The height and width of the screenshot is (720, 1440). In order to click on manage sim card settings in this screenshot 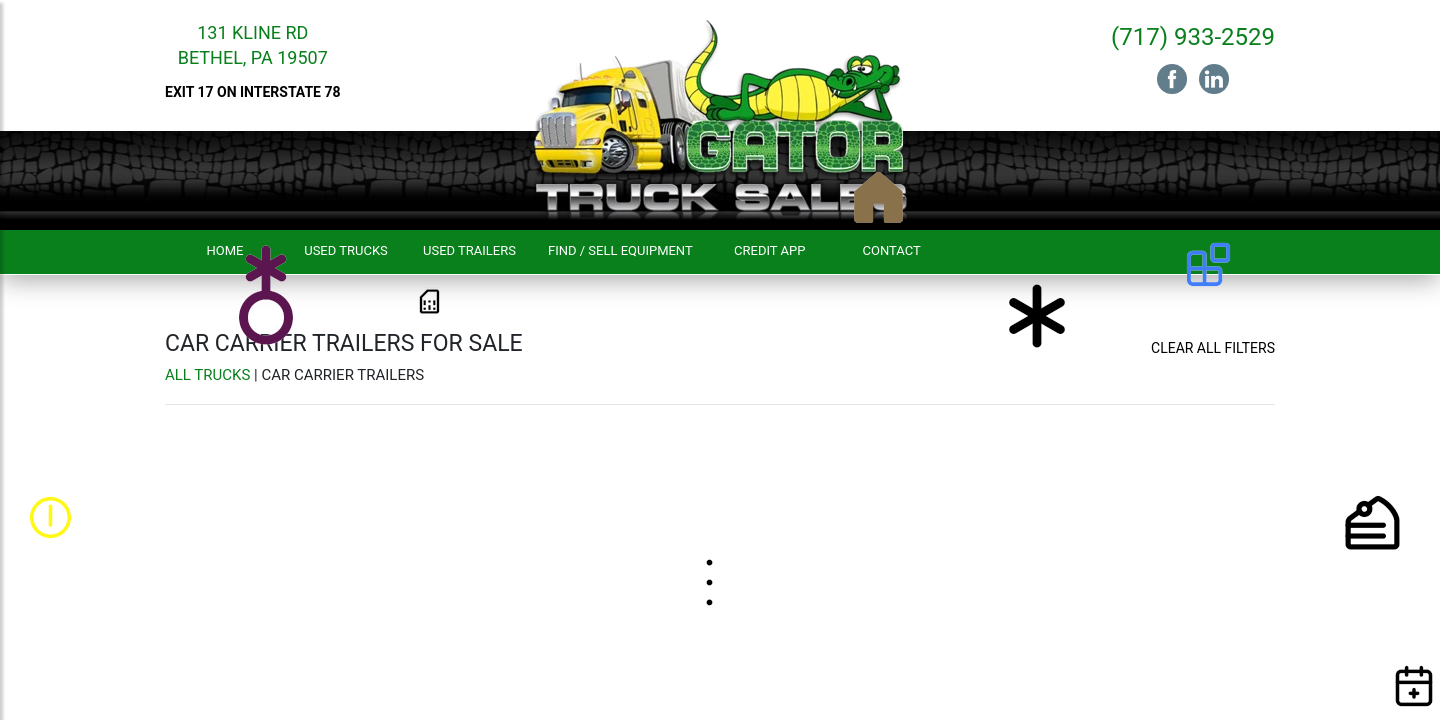, I will do `click(429, 301)`.